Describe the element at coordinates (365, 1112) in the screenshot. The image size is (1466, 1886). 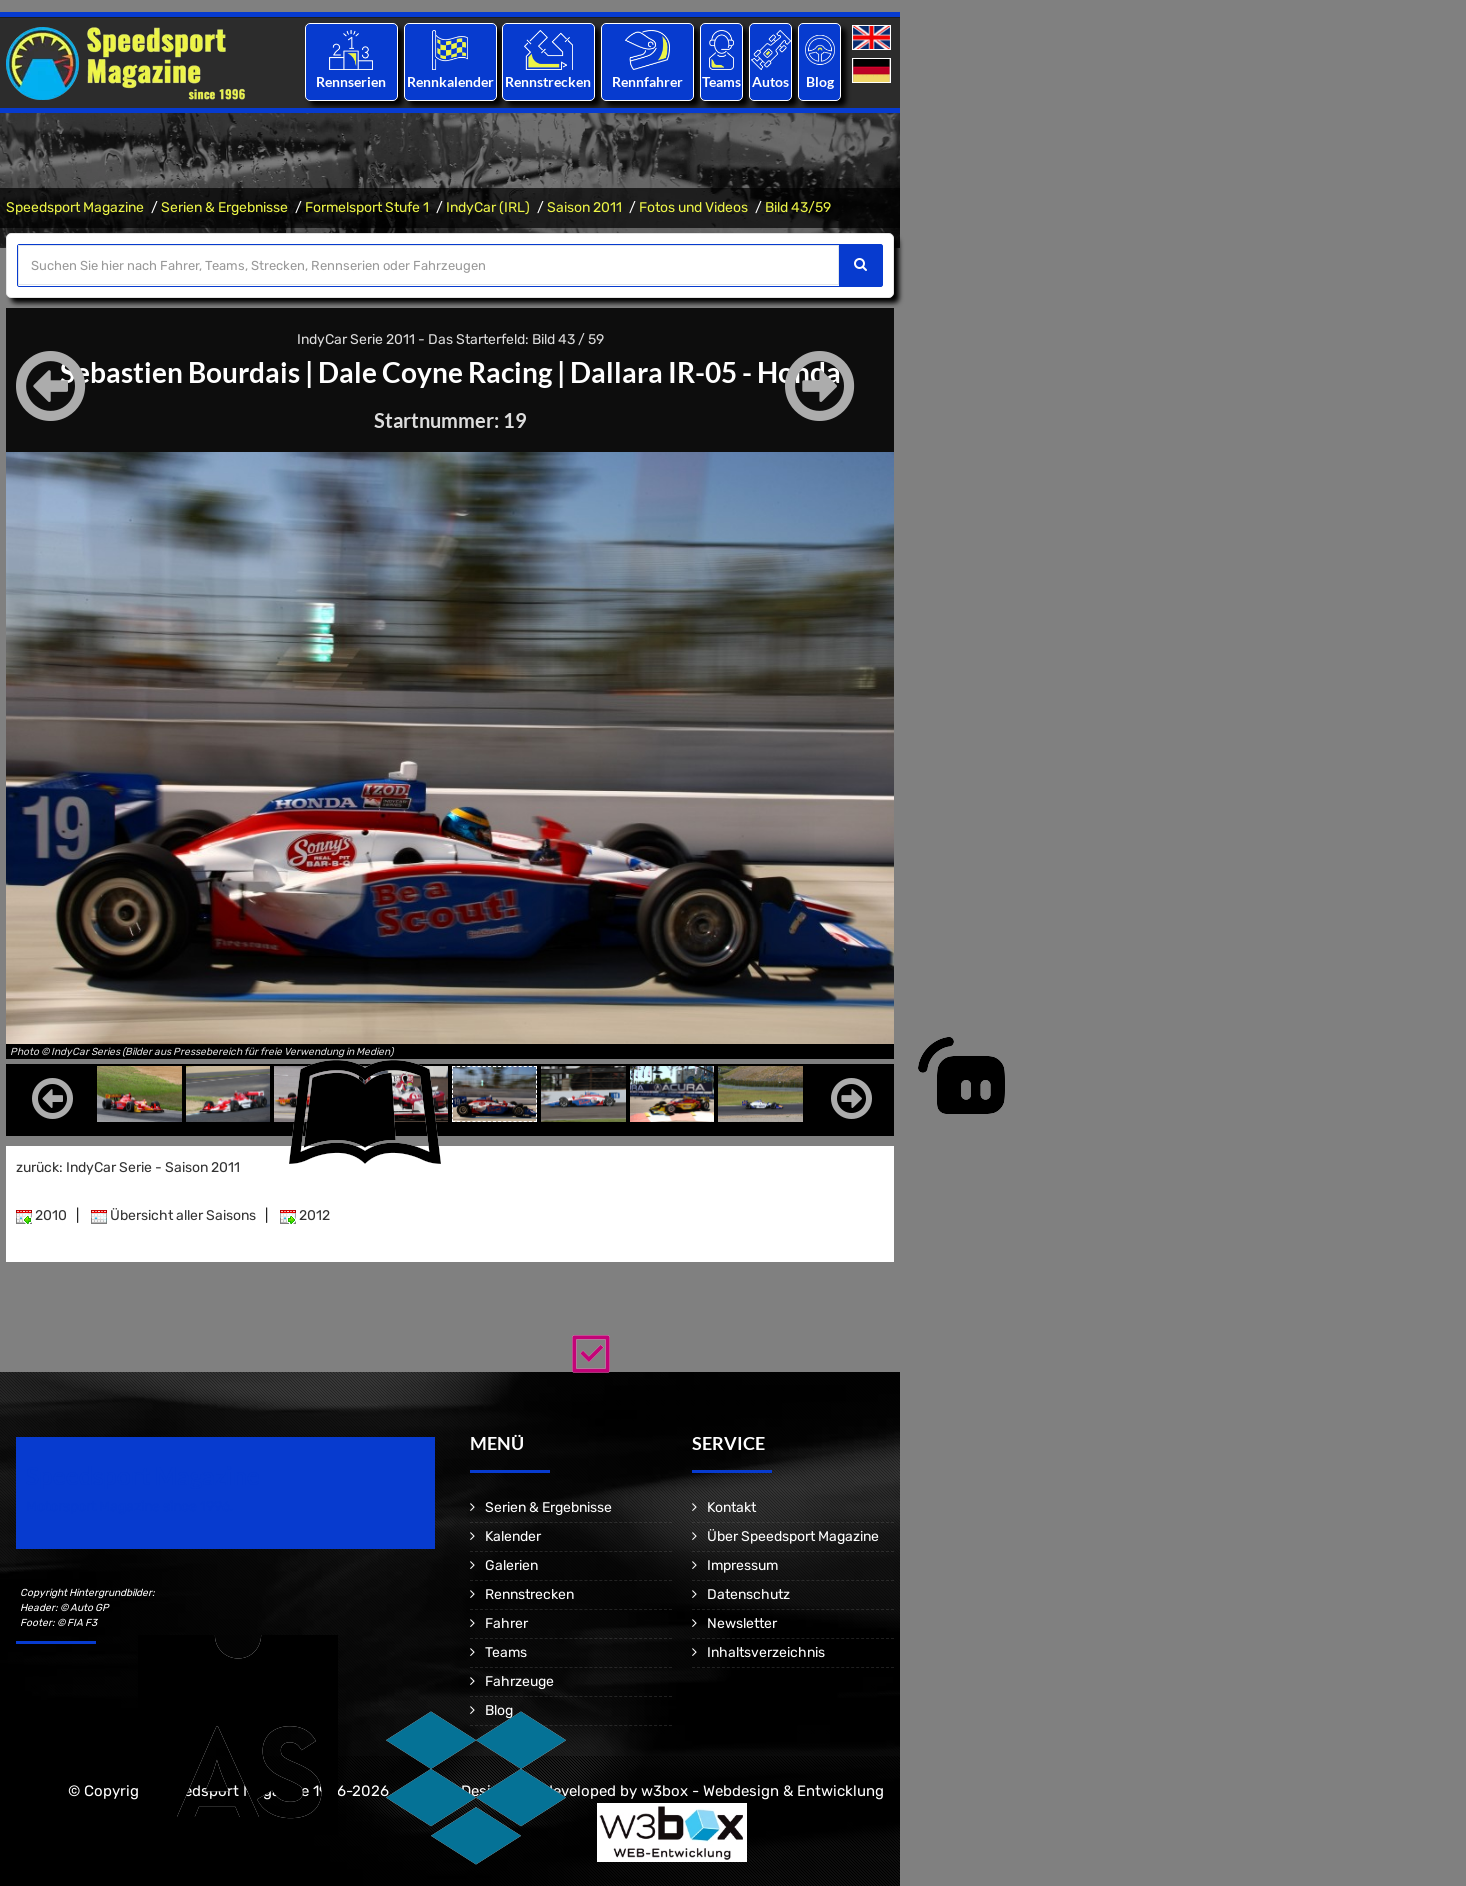
I see `visit Leanpub publishing platform` at that location.